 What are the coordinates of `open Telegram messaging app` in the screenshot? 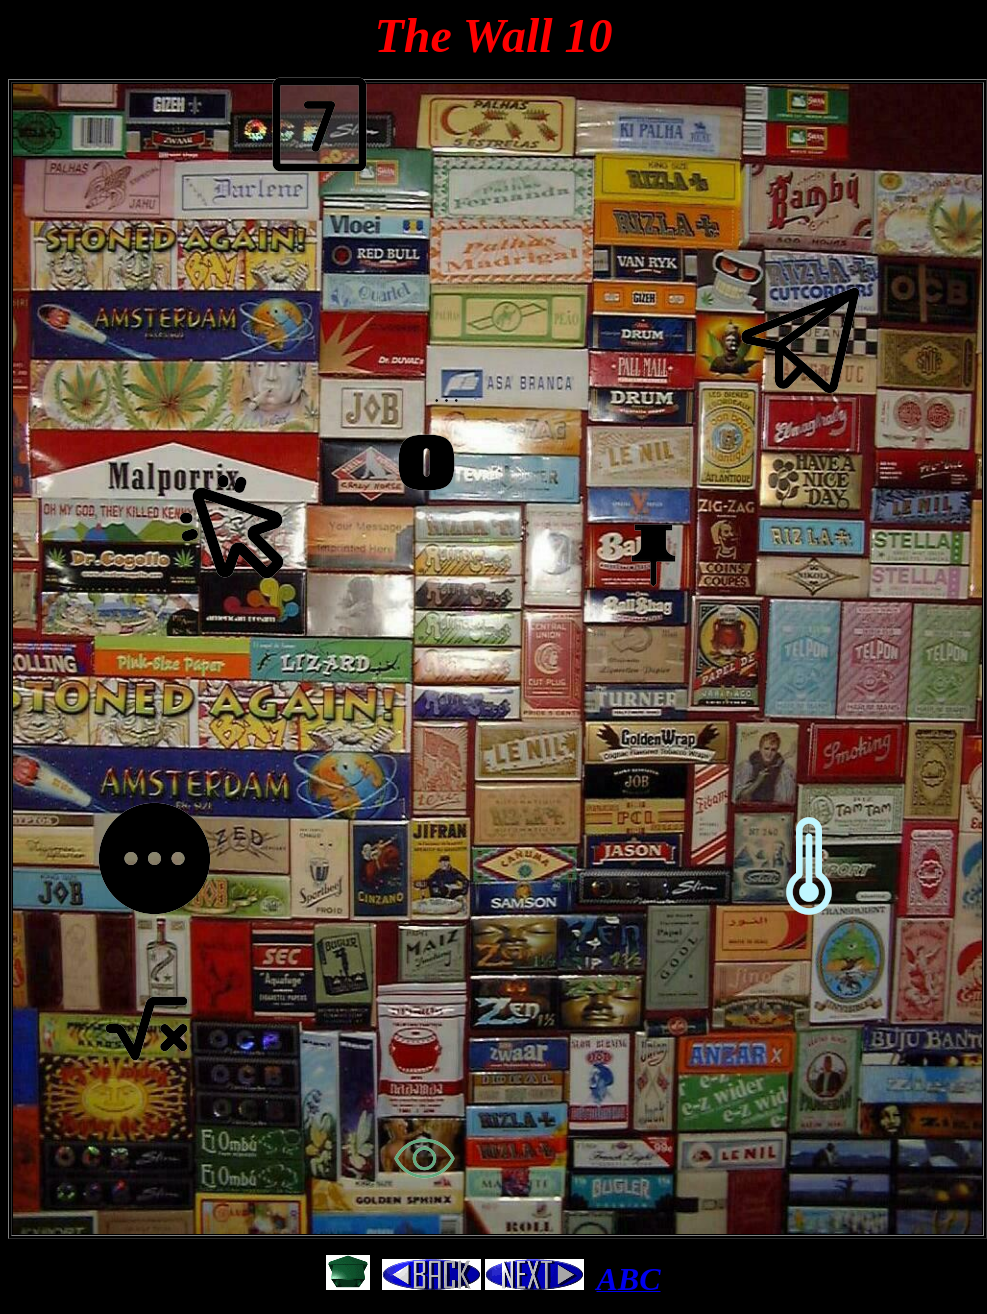 It's located at (804, 342).